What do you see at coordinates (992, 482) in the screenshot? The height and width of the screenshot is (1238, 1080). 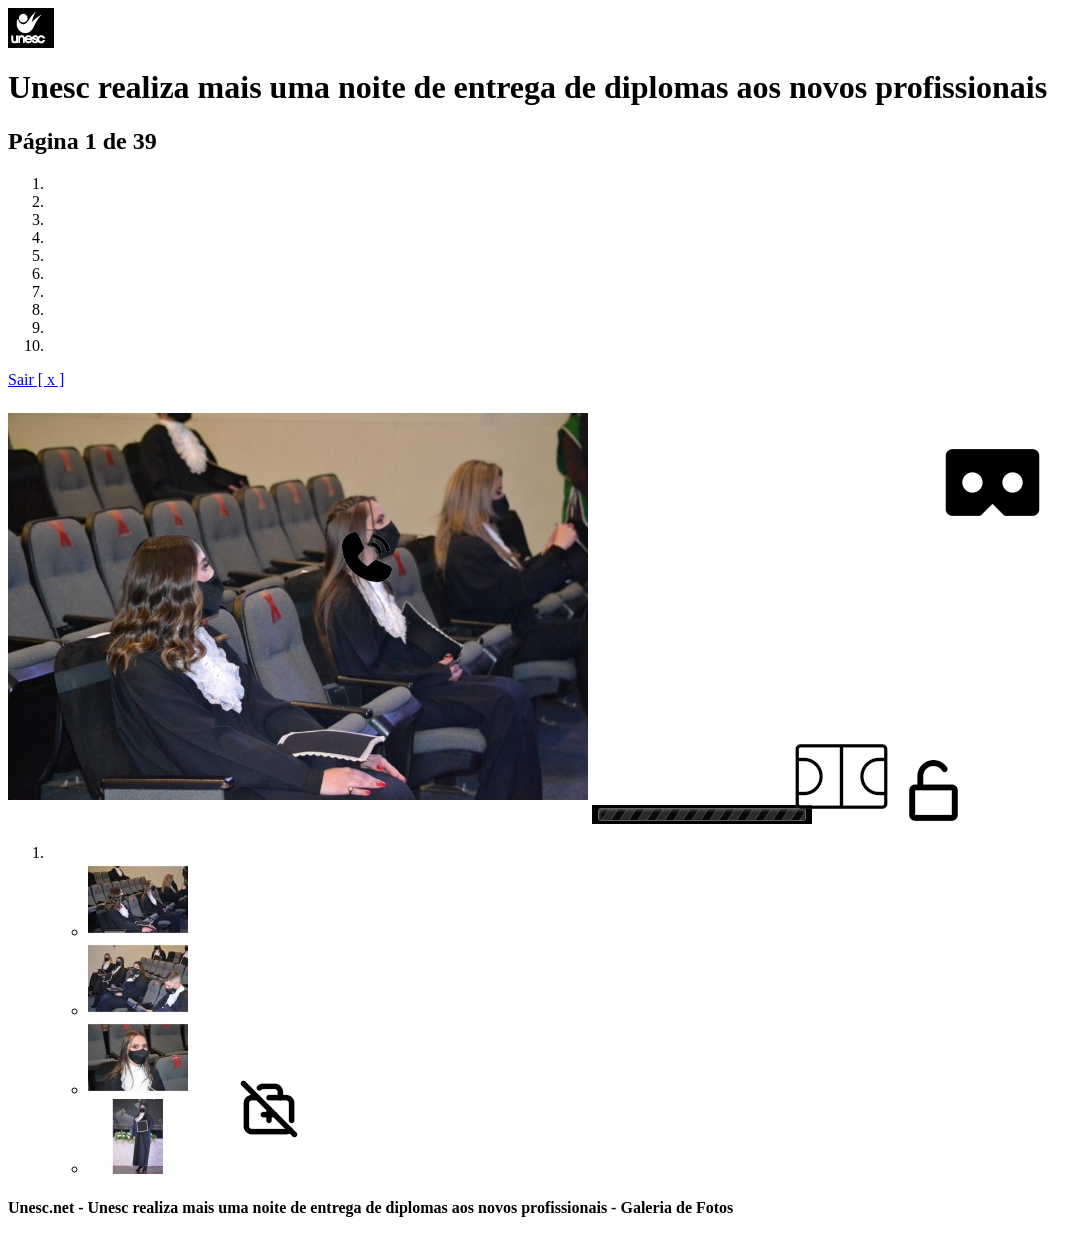 I see `launch google cardboard VR experience` at bounding box center [992, 482].